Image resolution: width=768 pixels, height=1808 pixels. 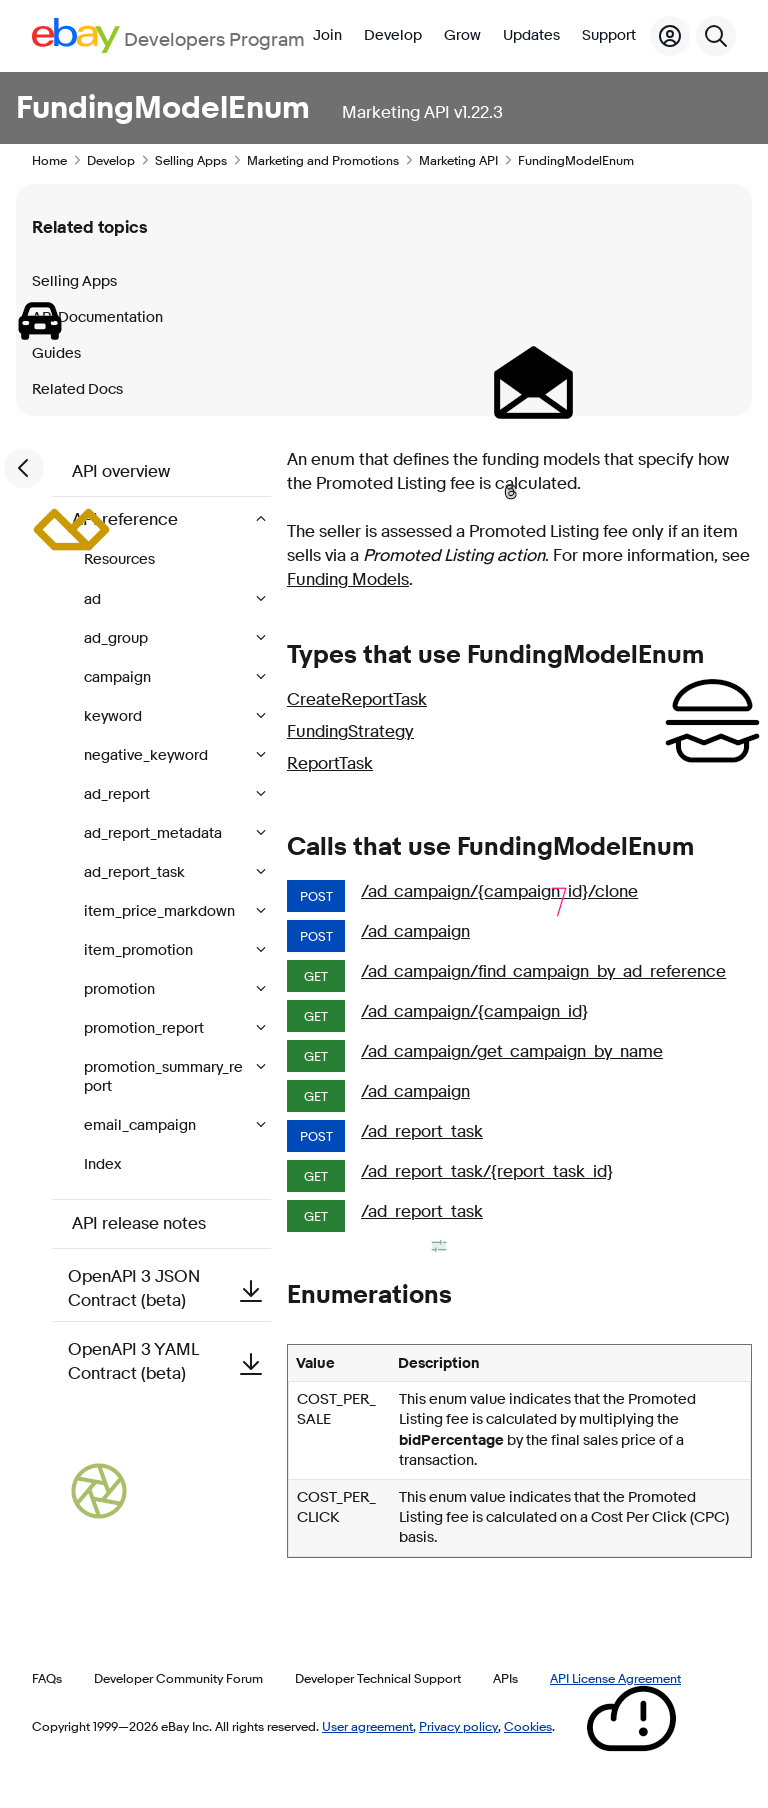 What do you see at coordinates (511, 492) in the screenshot?
I see `open the Threads app` at bounding box center [511, 492].